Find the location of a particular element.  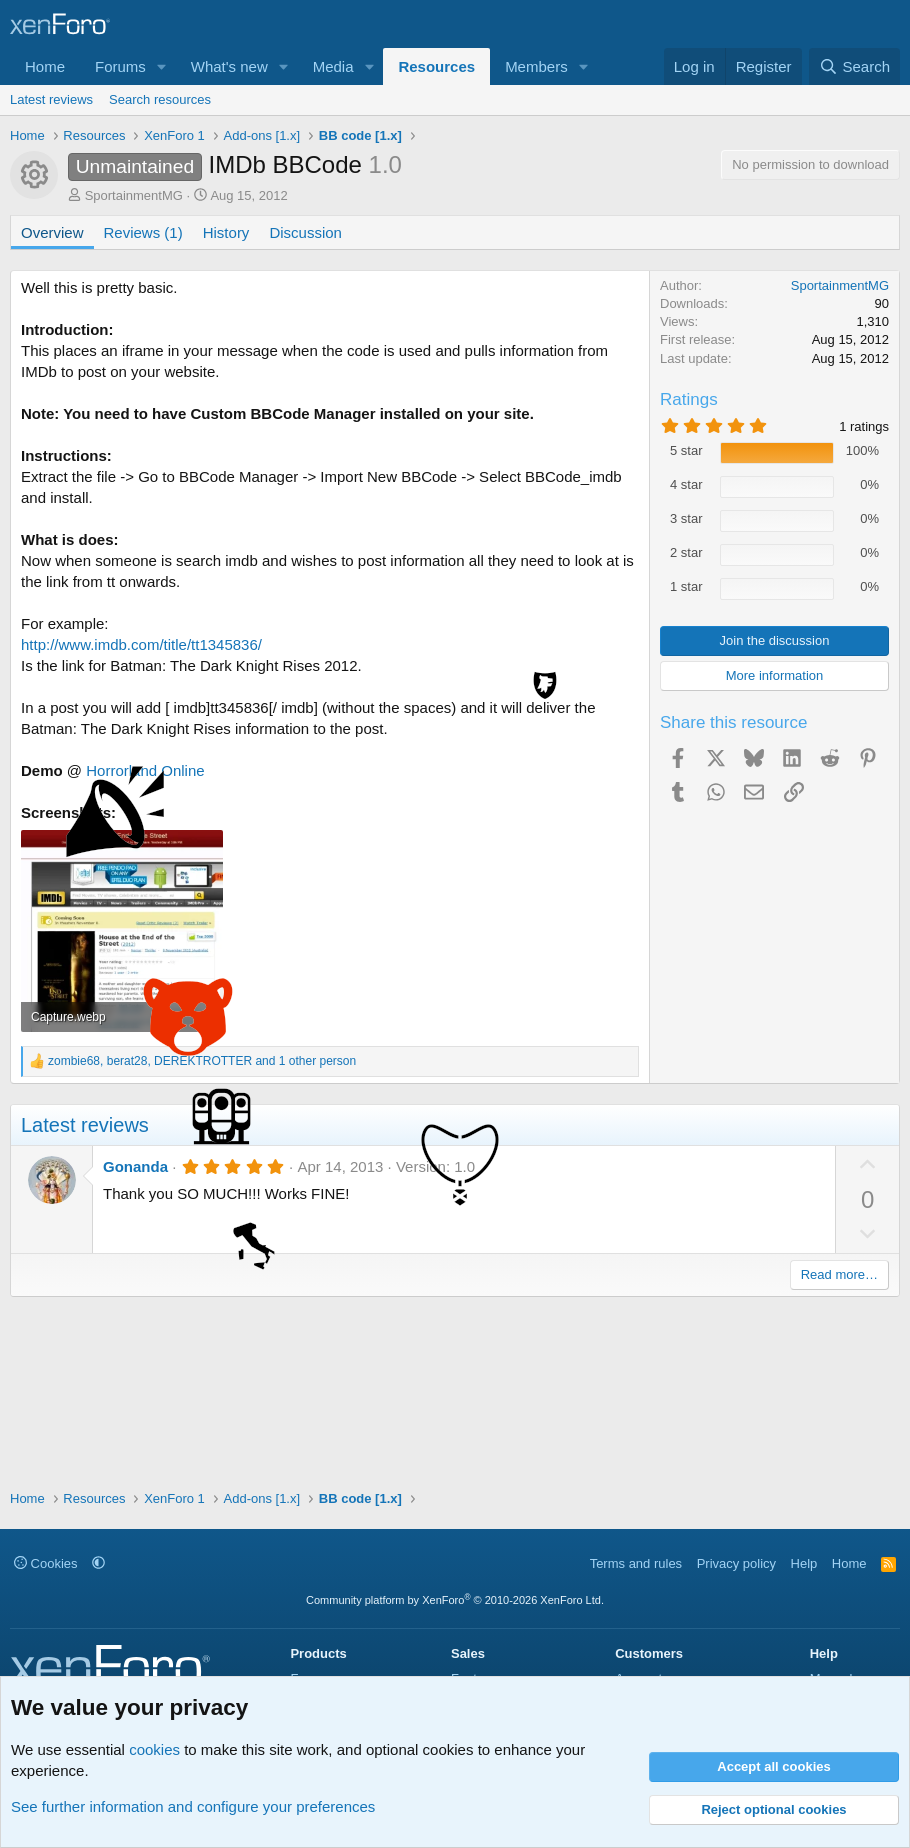

equip or view jewelry item is located at coordinates (460, 1165).